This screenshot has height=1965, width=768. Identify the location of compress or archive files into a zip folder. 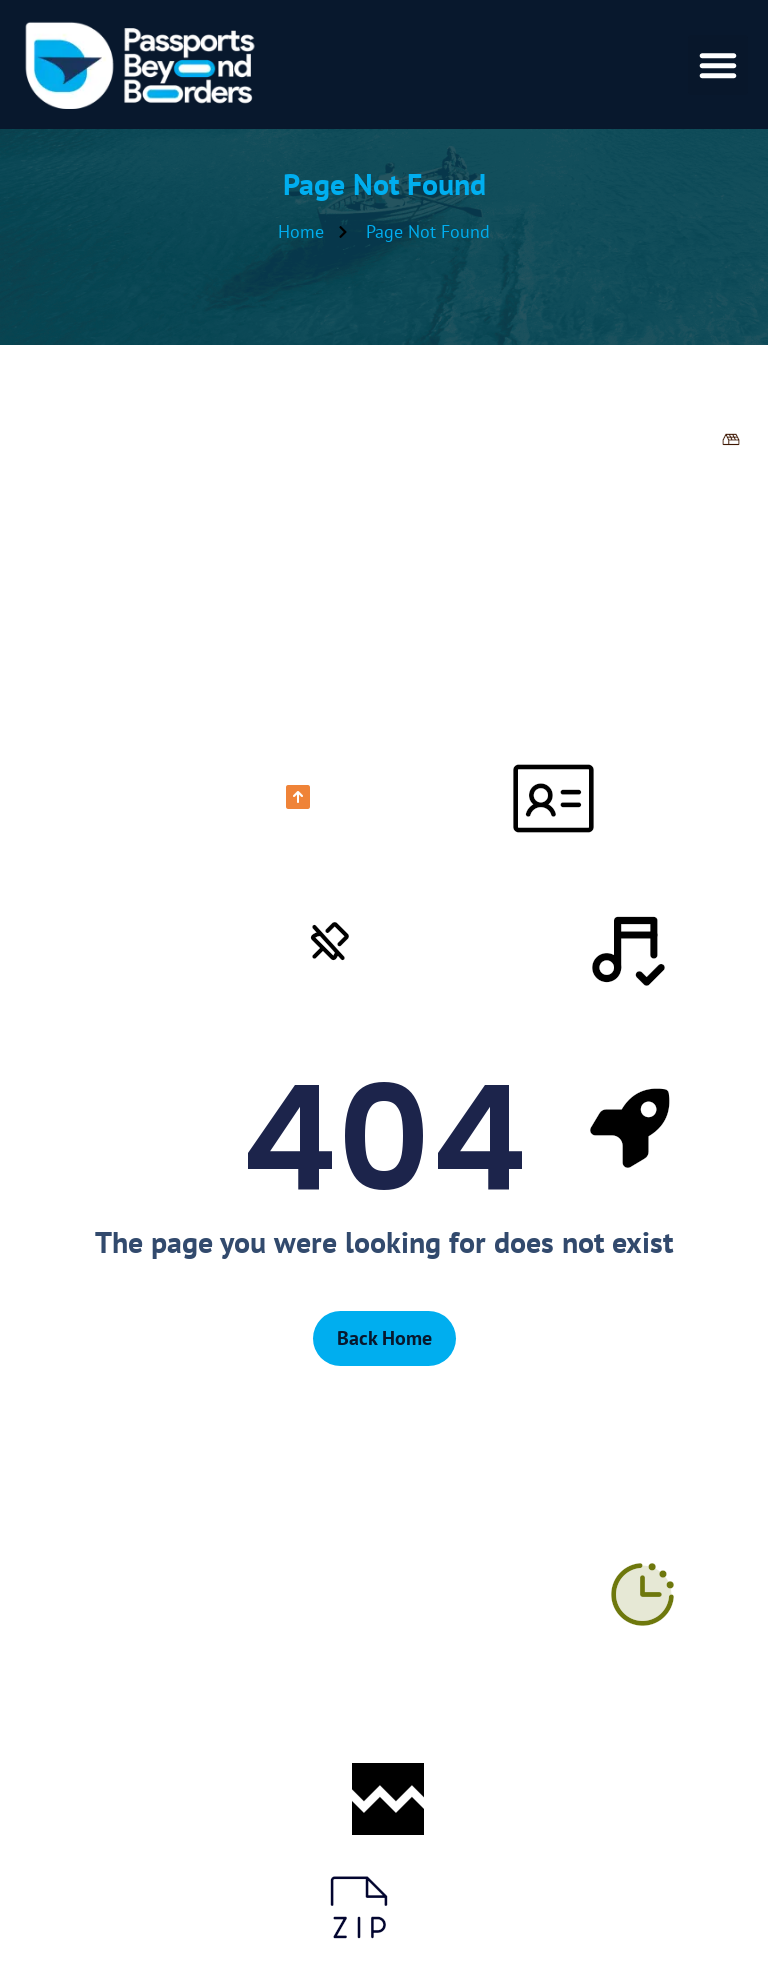
(359, 1910).